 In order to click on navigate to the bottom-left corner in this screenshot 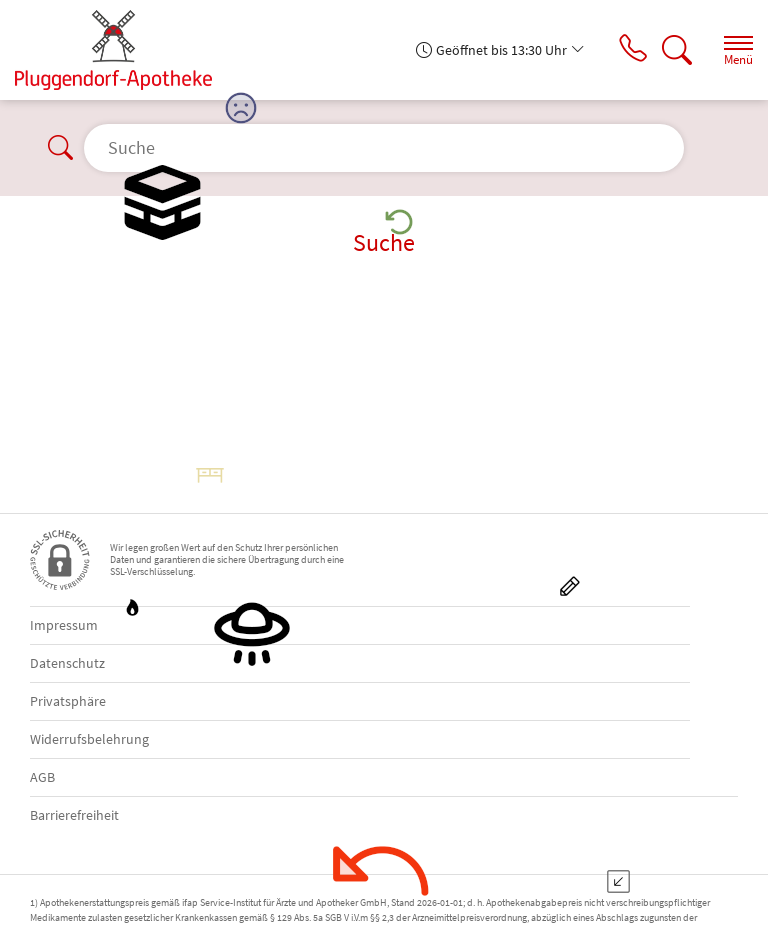, I will do `click(618, 881)`.